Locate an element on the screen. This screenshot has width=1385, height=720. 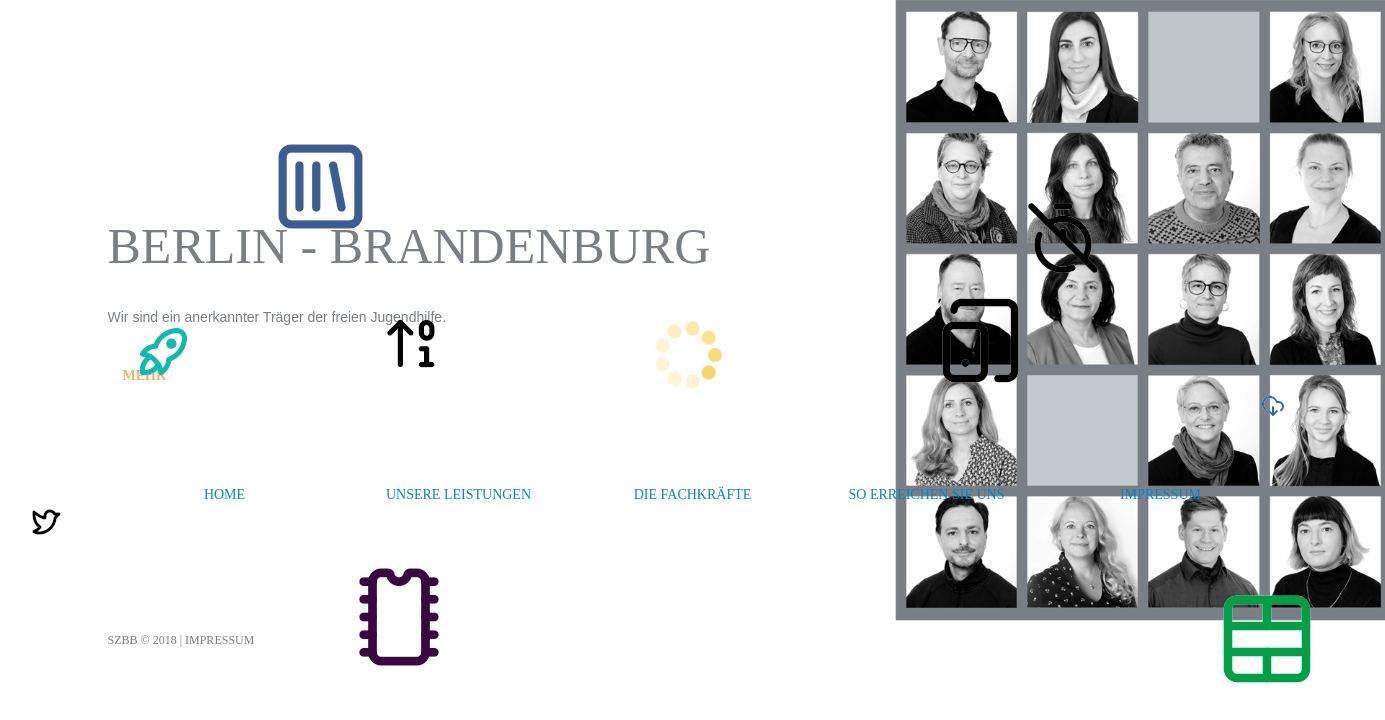
disable or cancel timer is located at coordinates (1063, 238).